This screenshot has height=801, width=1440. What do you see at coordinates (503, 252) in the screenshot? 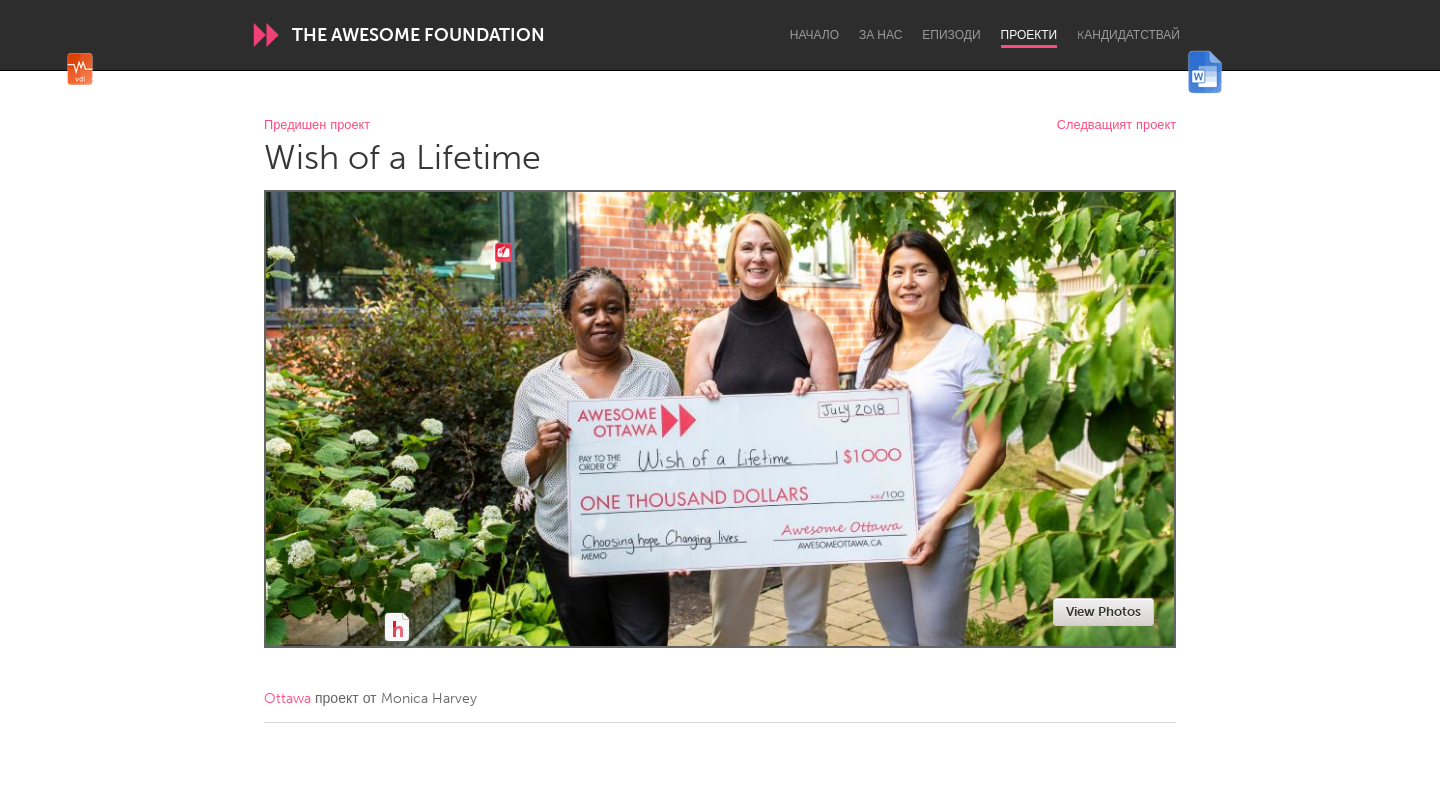
I see `an eps vector file` at bounding box center [503, 252].